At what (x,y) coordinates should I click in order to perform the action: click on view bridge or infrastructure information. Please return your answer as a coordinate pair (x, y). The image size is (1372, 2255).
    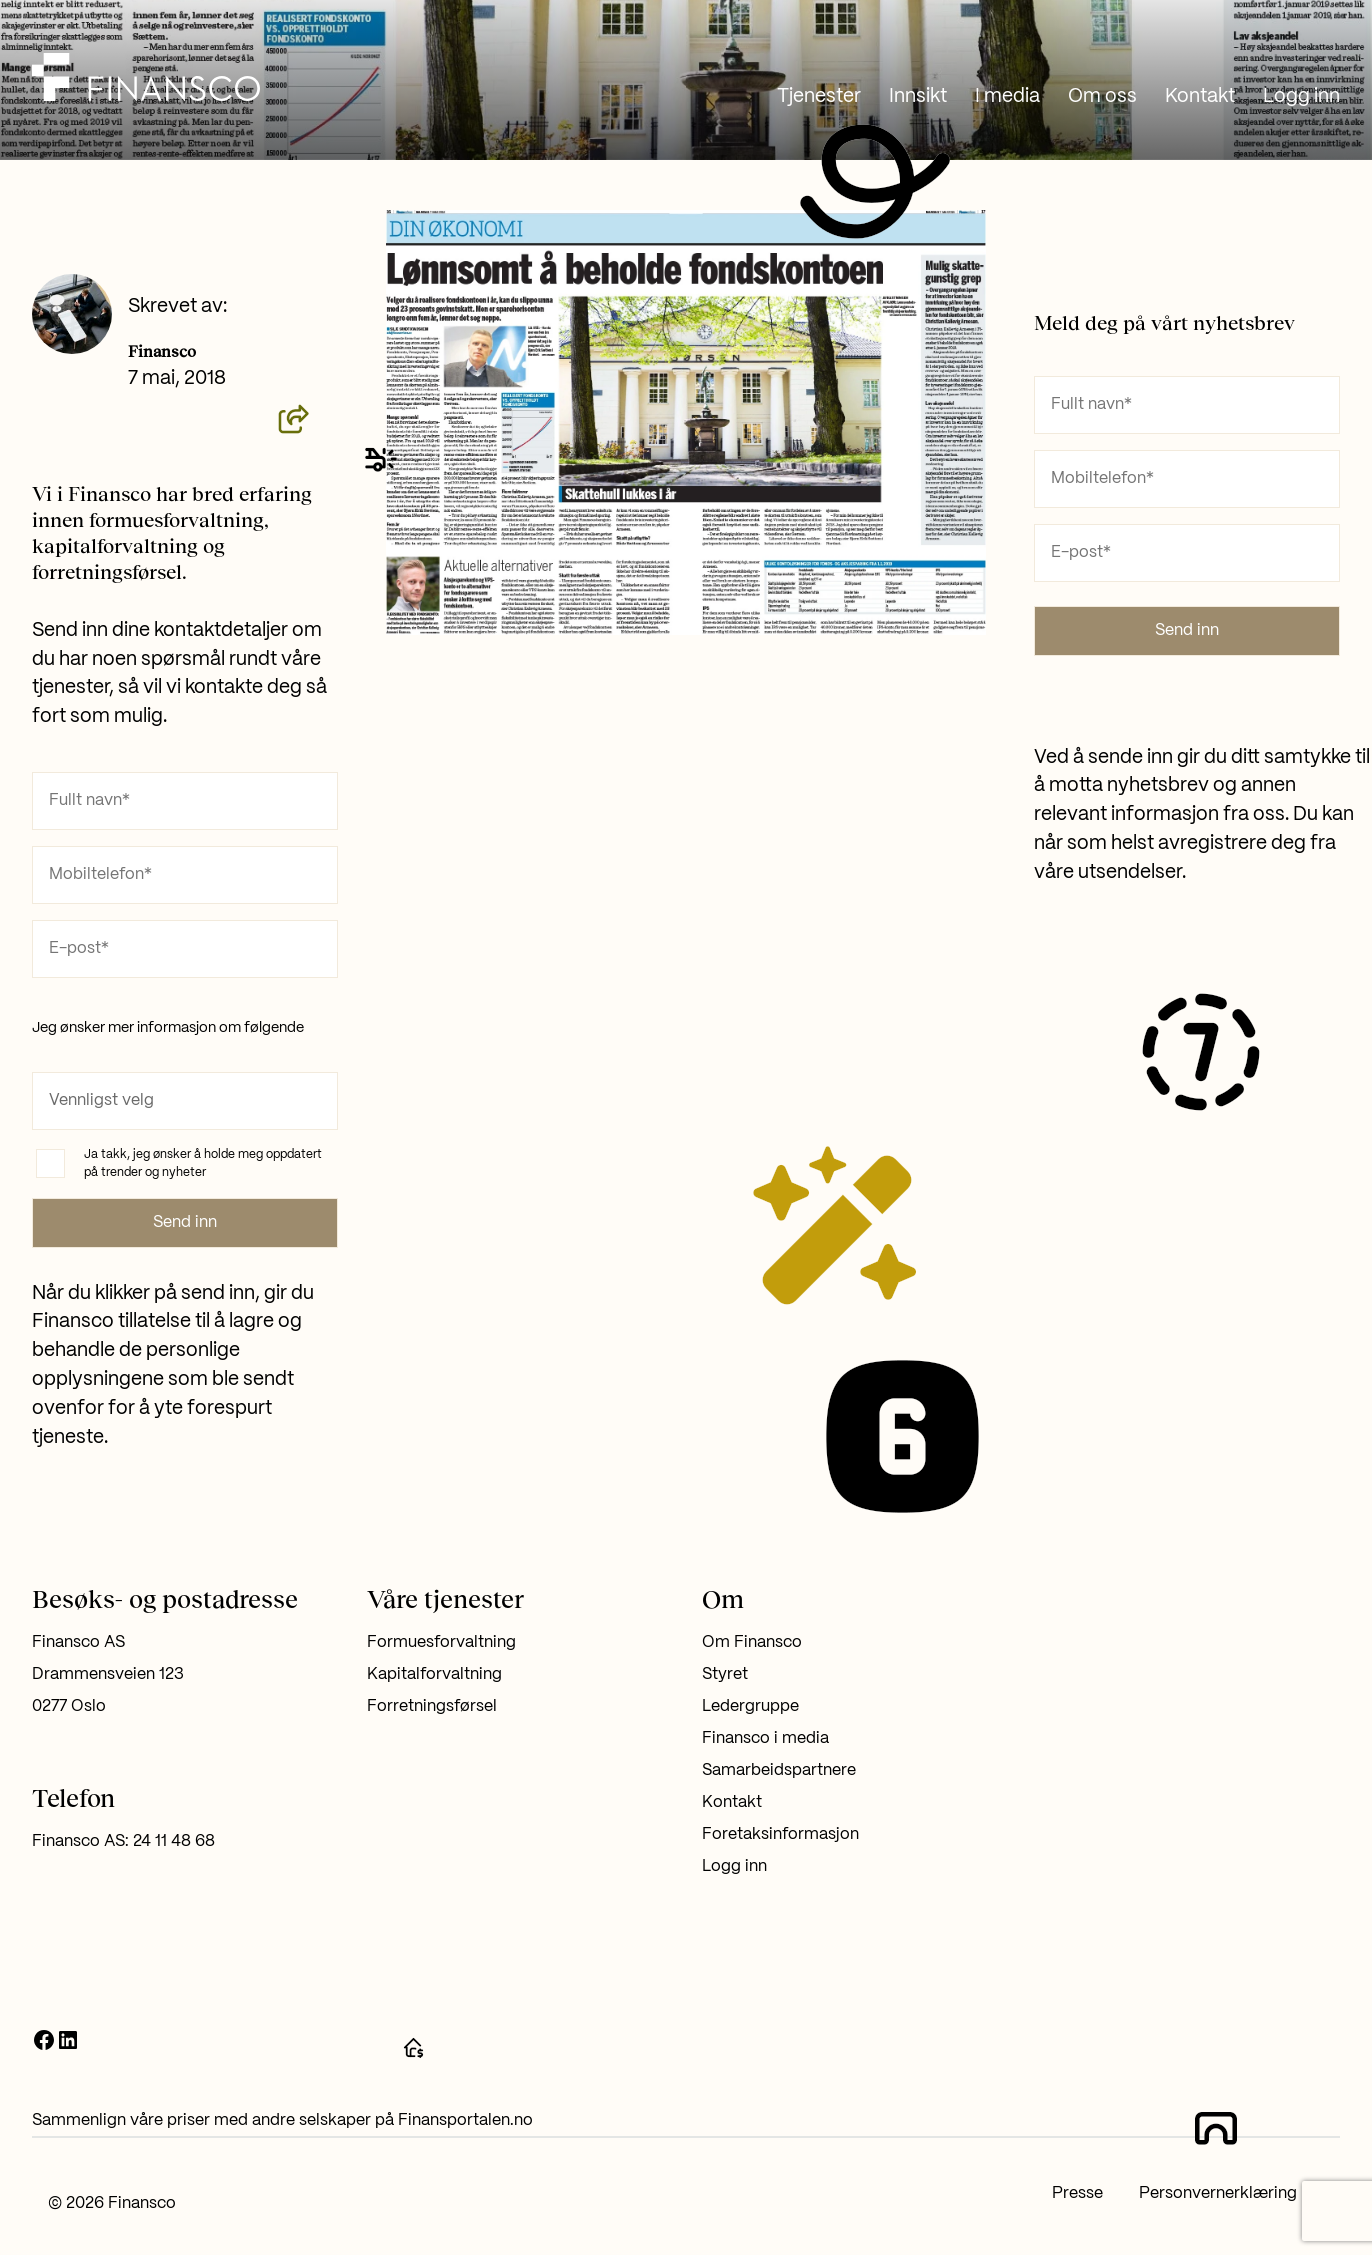
    Looking at the image, I should click on (1216, 2126).